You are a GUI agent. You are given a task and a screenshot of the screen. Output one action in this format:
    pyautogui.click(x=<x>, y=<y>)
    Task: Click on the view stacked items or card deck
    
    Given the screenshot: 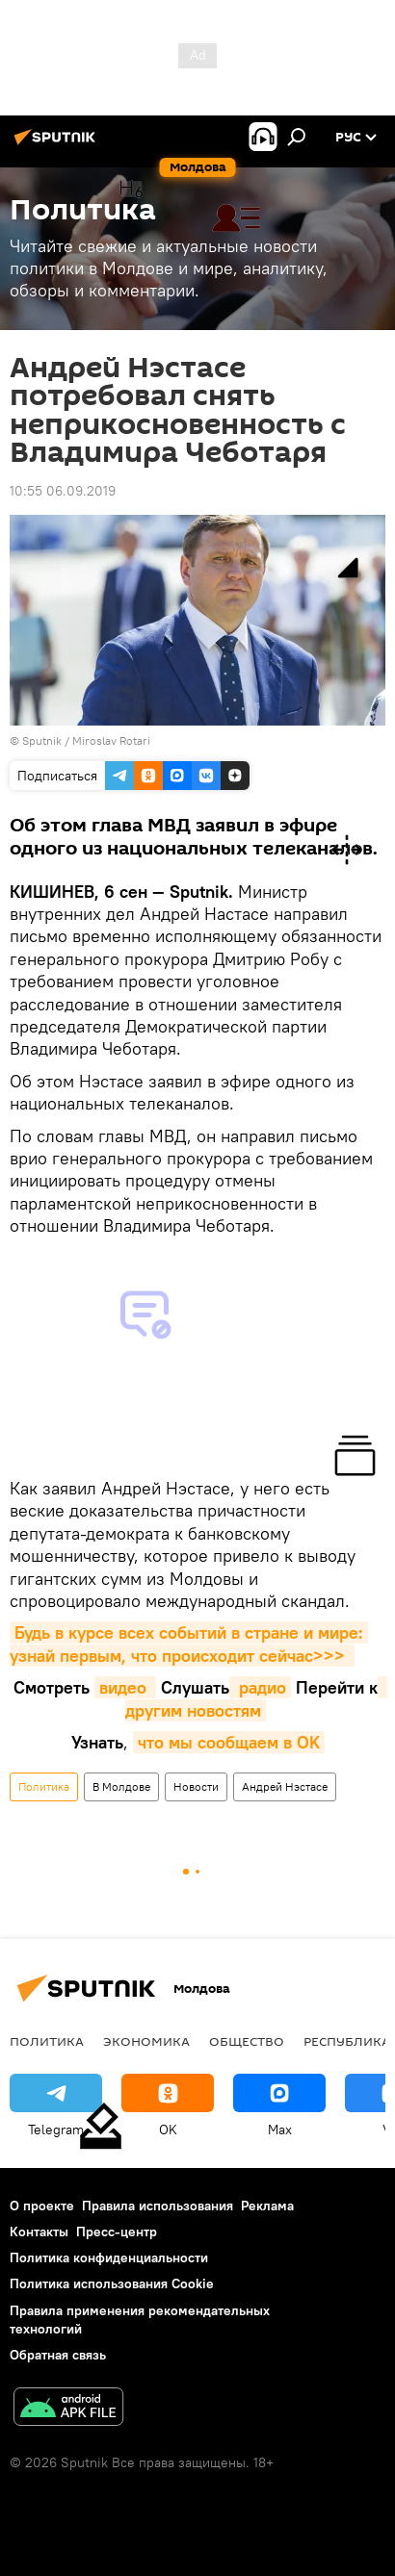 What is the action you would take?
    pyautogui.click(x=355, y=1457)
    